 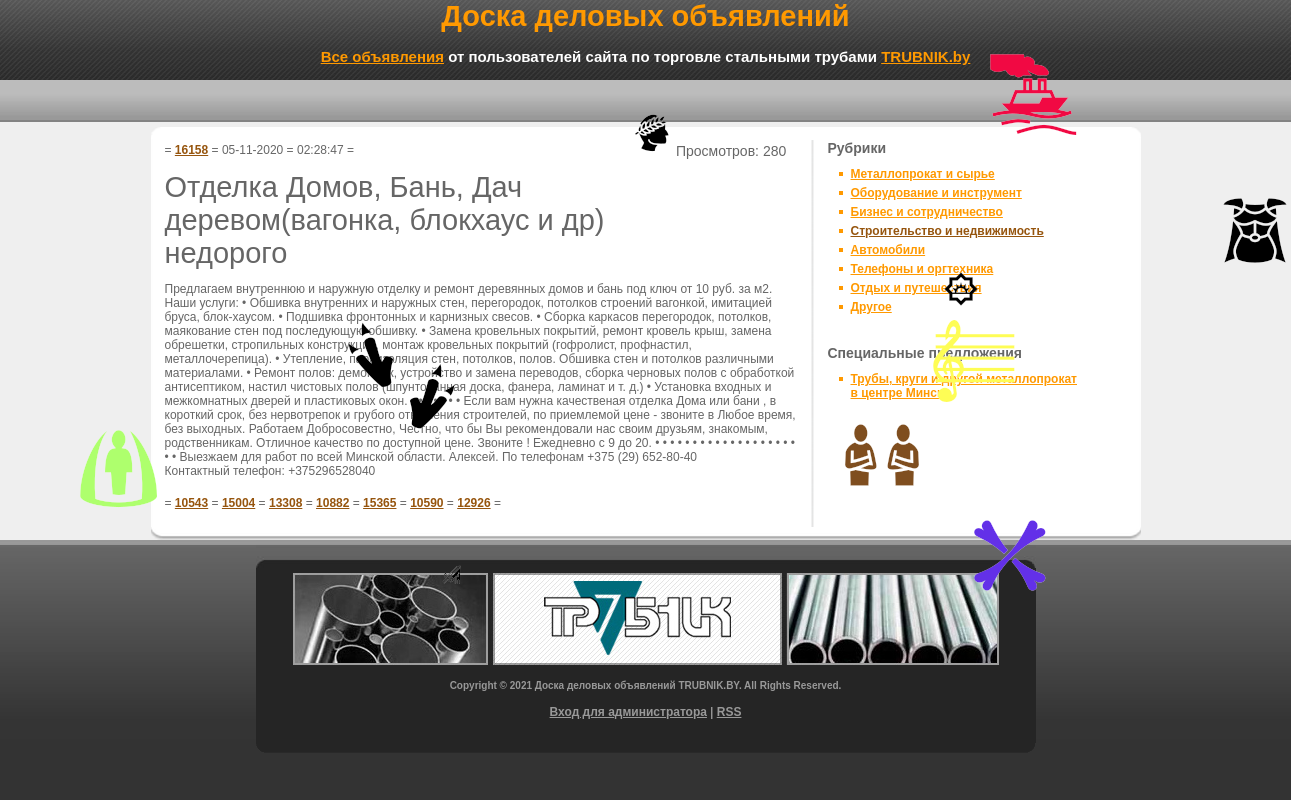 I want to click on select dreadnought or battleship unit, so click(x=1033, y=97).